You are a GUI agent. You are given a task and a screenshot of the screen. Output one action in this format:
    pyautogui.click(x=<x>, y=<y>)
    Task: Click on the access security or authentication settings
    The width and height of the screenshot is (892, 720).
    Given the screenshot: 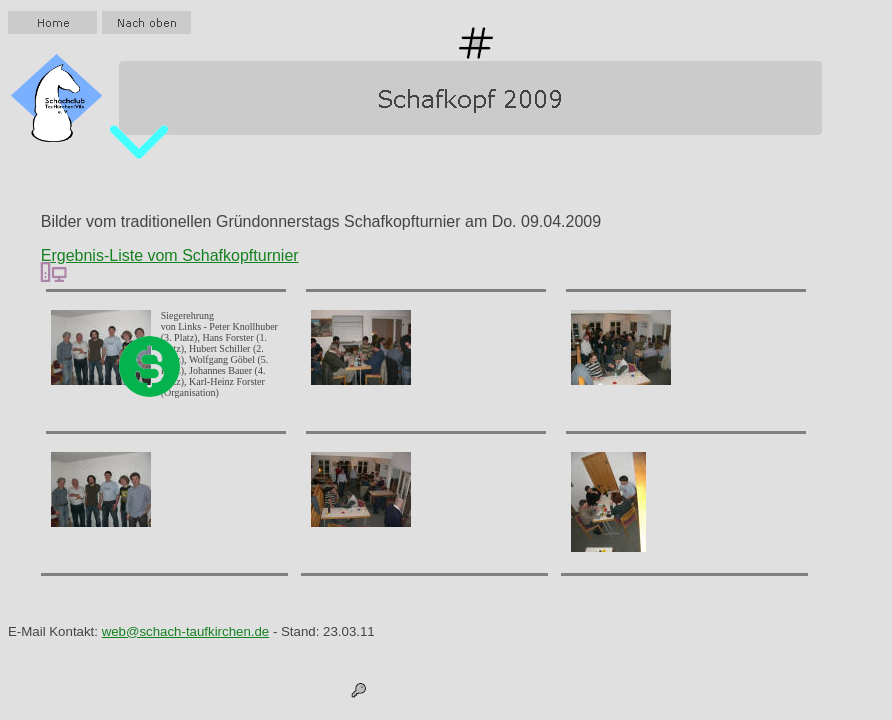 What is the action you would take?
    pyautogui.click(x=358, y=690)
    